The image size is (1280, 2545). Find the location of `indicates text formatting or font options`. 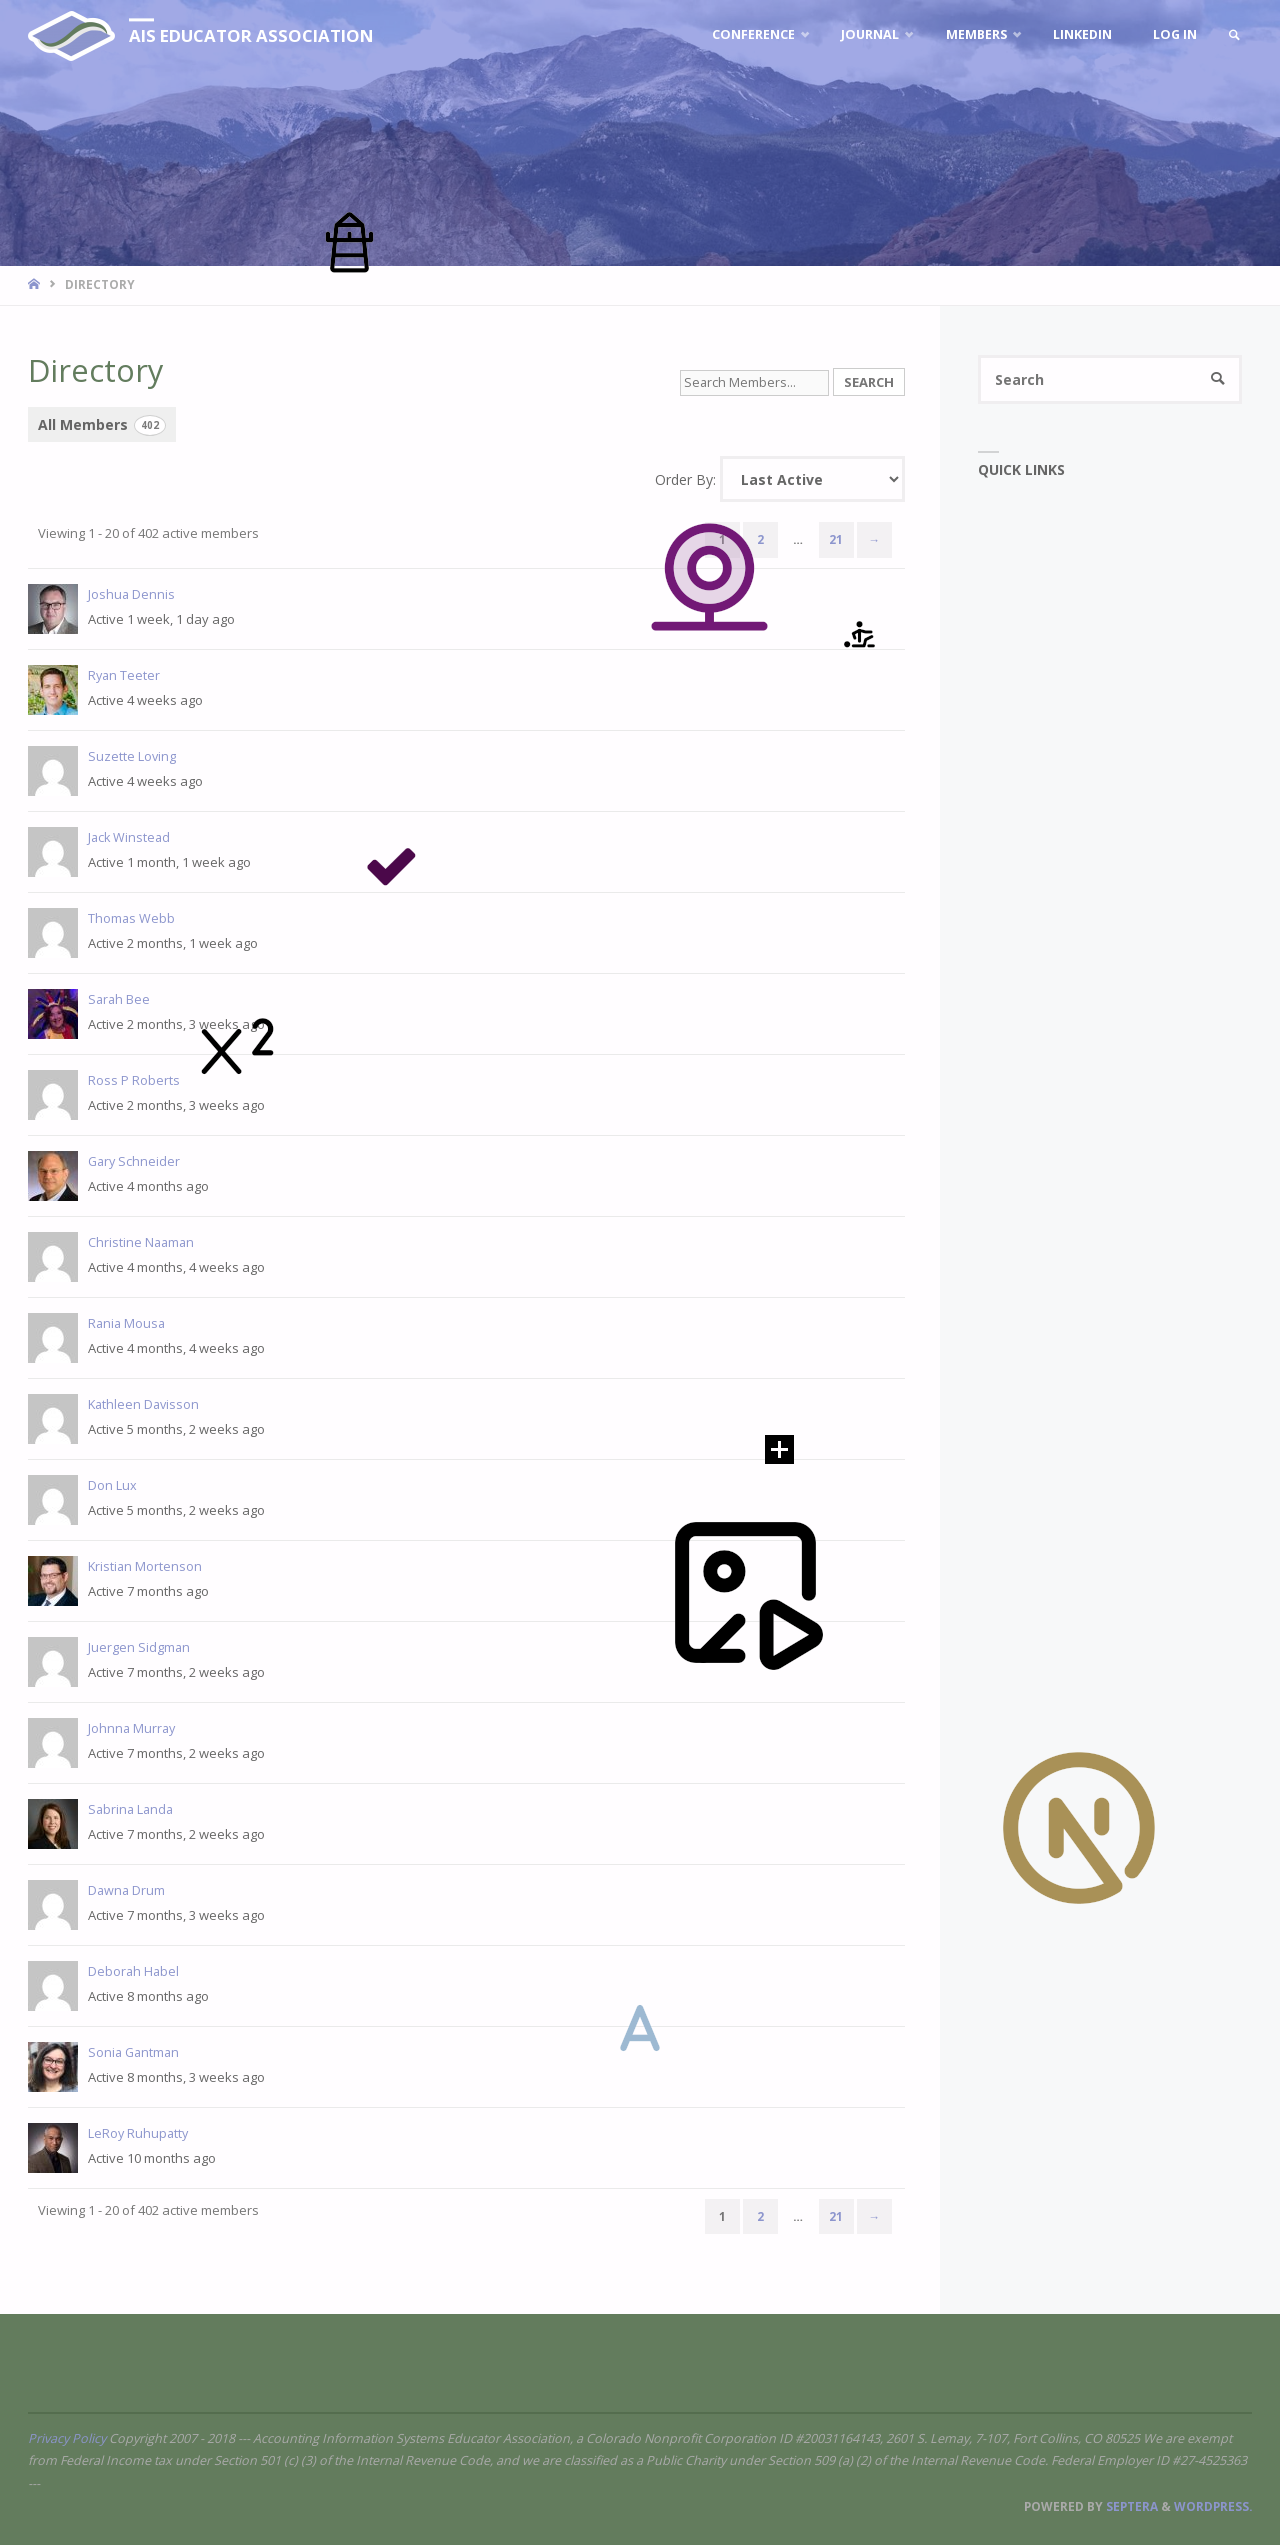

indicates text formatting or font options is located at coordinates (640, 2028).